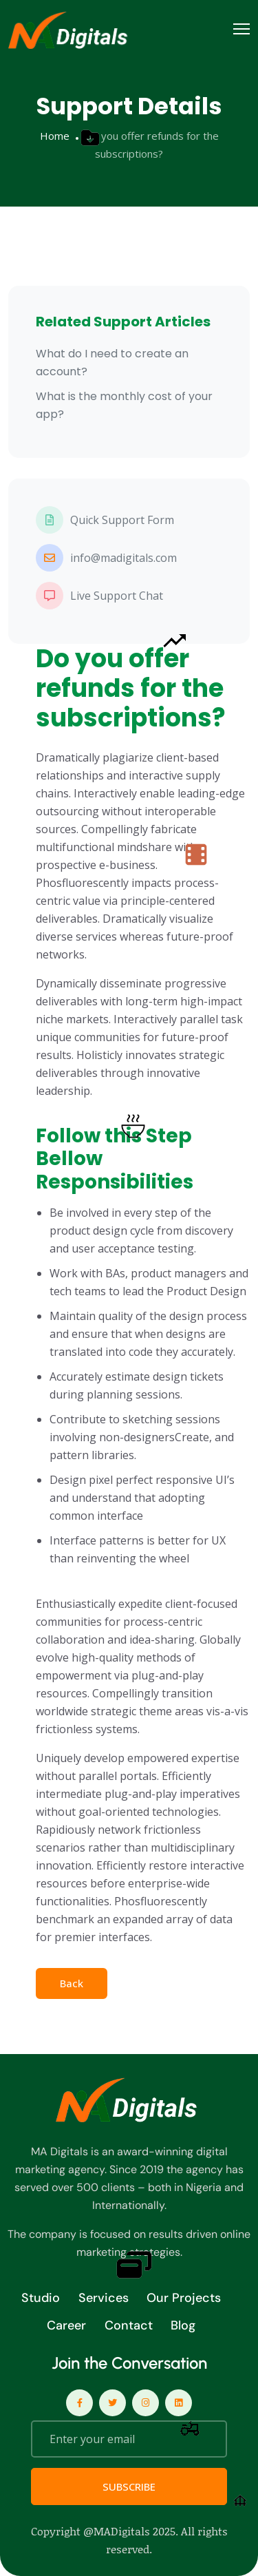  Describe the element at coordinates (90, 138) in the screenshot. I see `download files to this folder` at that location.